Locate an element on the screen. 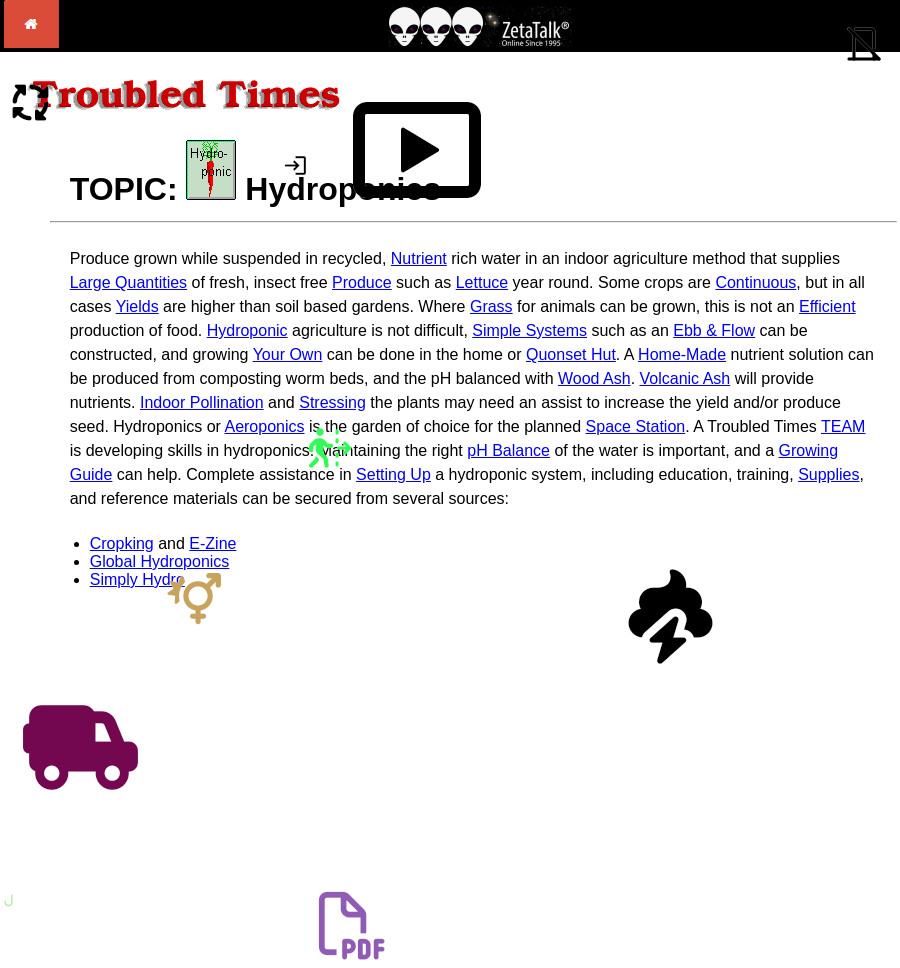 This screenshot has height=968, width=900. track field delivery or off-road shipment is located at coordinates (83, 747).